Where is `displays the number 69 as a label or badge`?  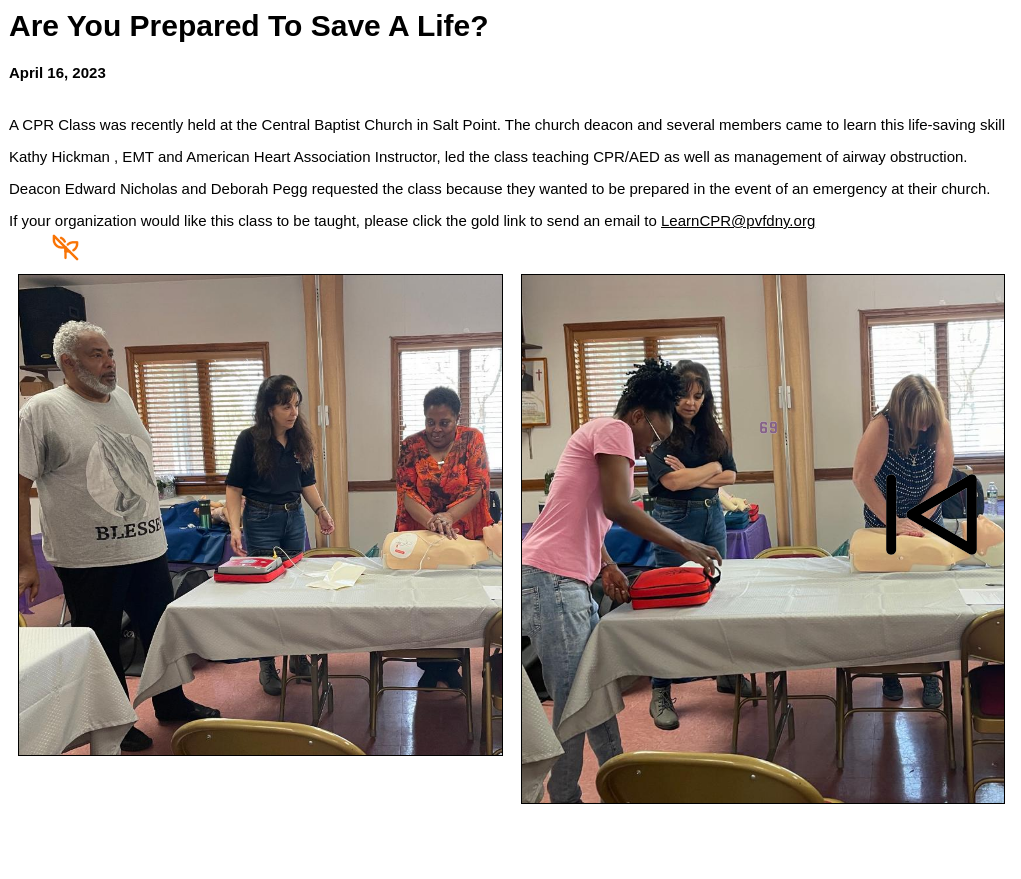
displays the number 69 as a label or badge is located at coordinates (768, 427).